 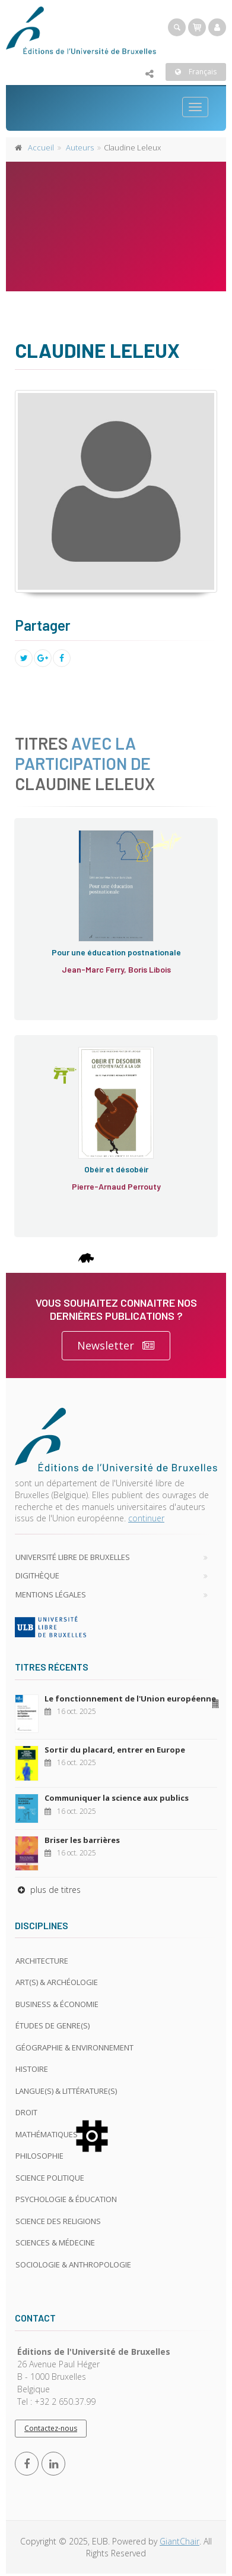 I want to click on origami or paper crafting feature, so click(x=166, y=841).